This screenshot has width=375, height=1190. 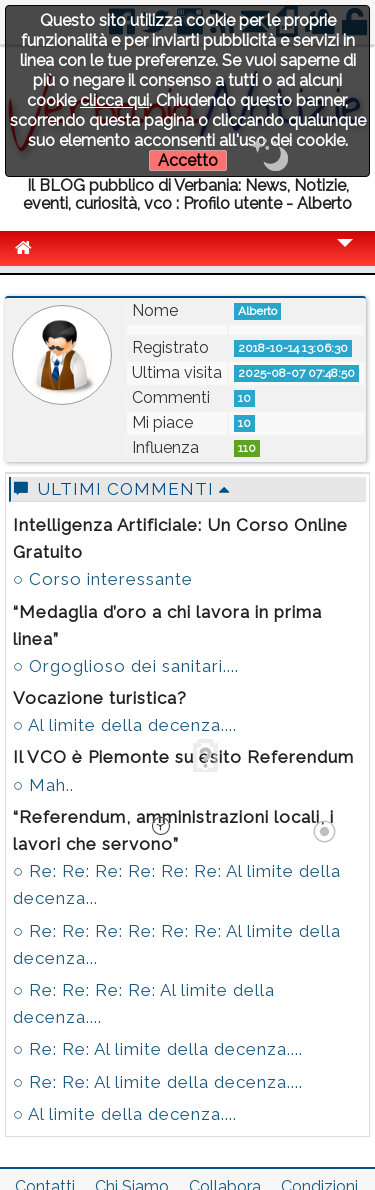 I want to click on indicates a selected radio button option, so click(x=324, y=831).